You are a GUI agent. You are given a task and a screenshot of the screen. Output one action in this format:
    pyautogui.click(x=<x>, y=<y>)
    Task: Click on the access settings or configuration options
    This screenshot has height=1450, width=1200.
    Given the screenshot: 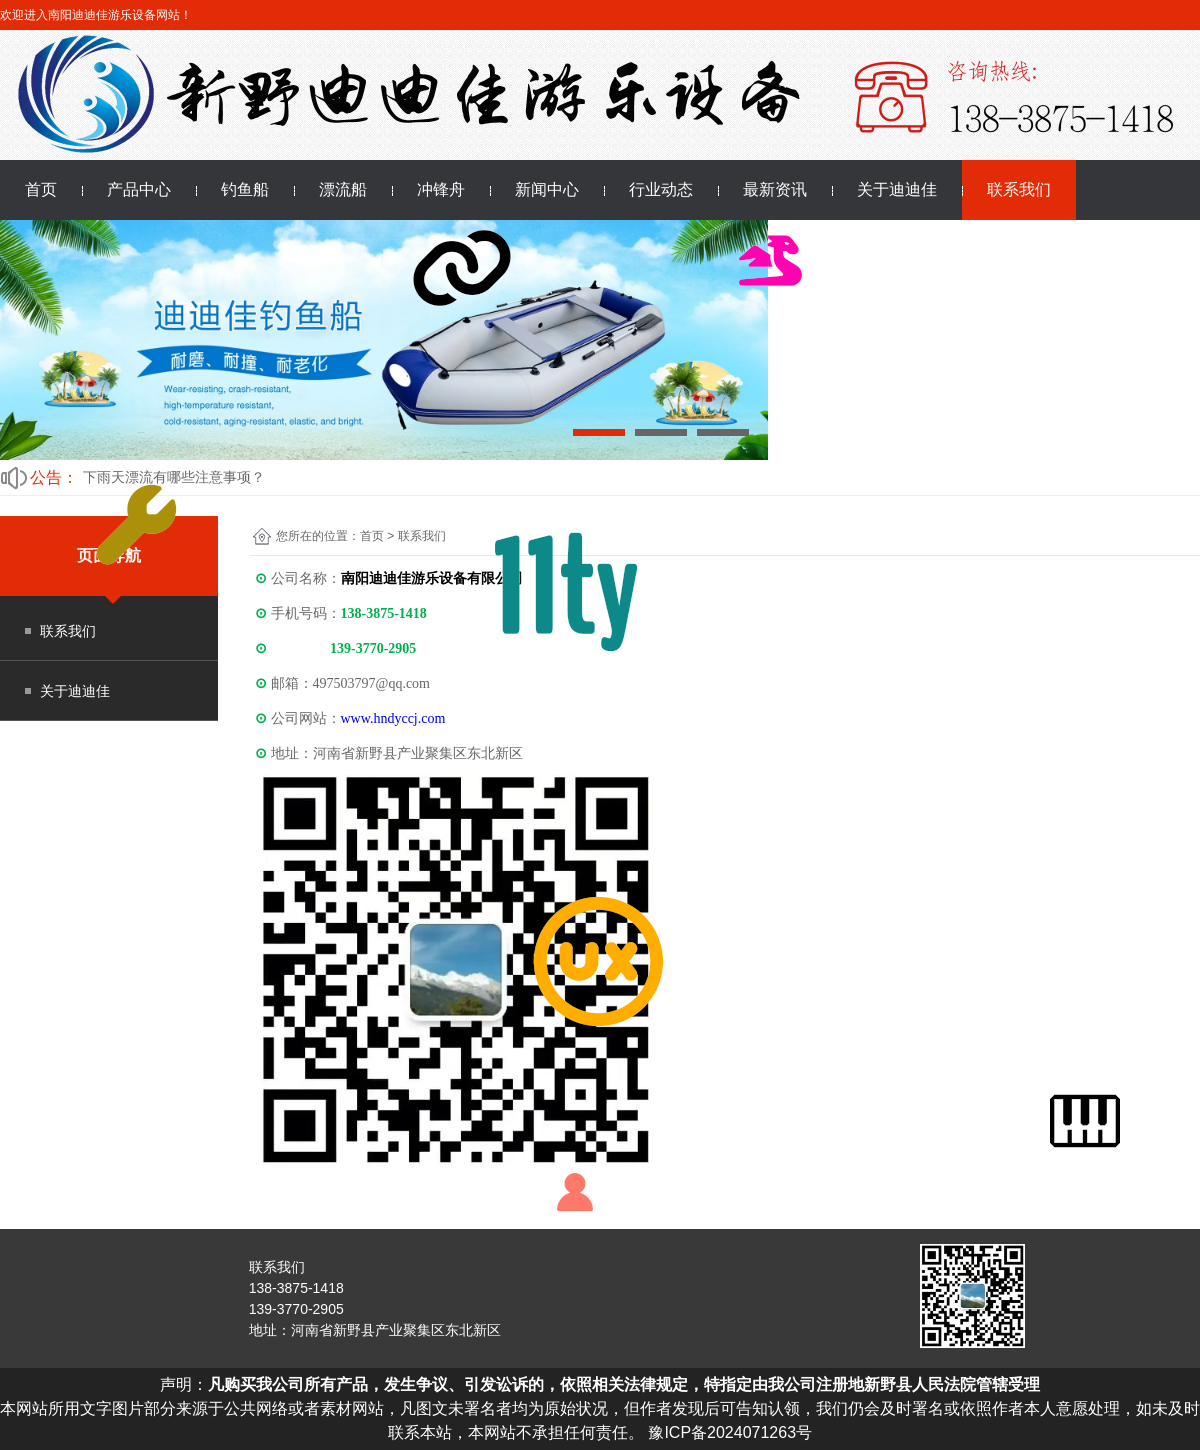 What is the action you would take?
    pyautogui.click(x=137, y=524)
    